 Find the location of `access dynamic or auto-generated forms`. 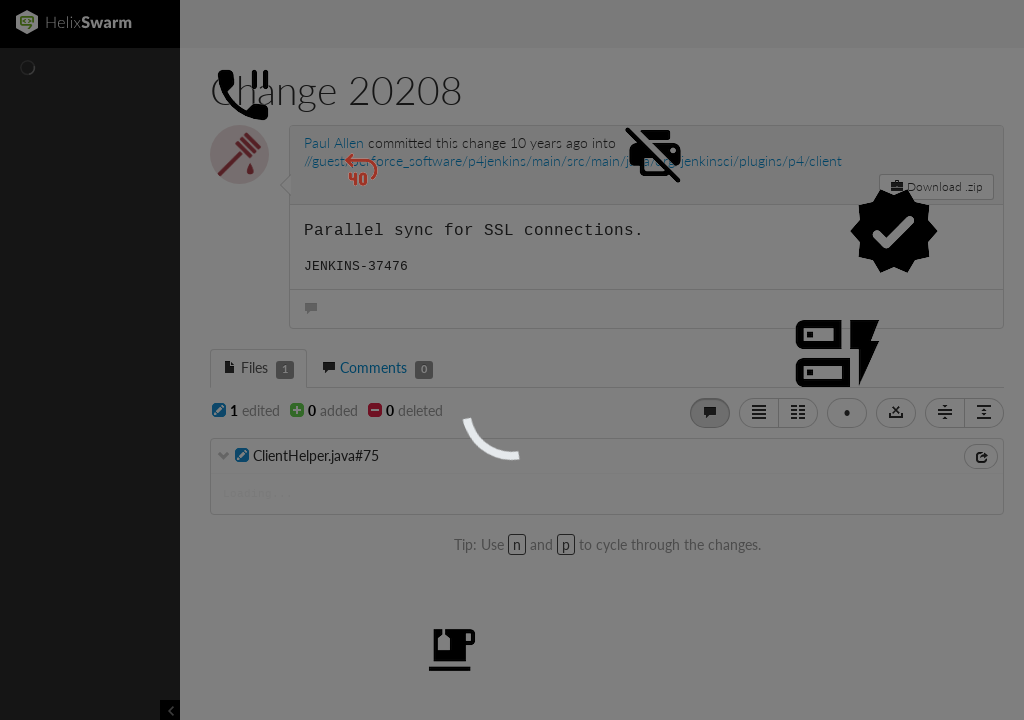

access dynamic or auto-generated forms is located at coordinates (837, 353).